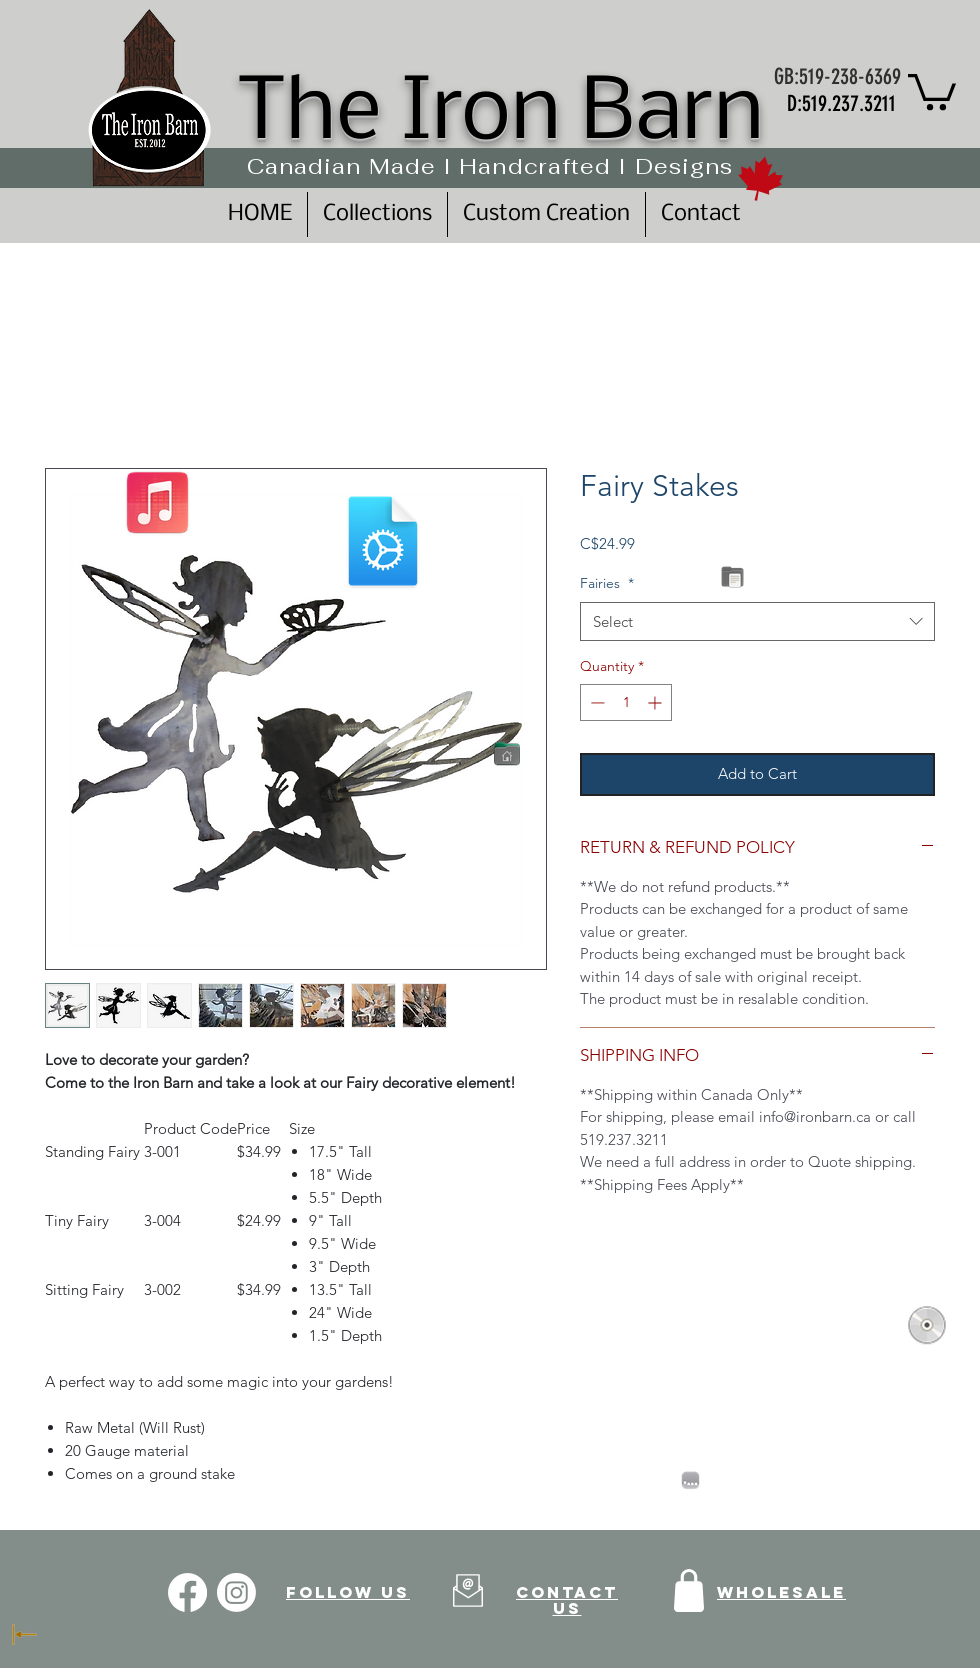  I want to click on go to the first item in a list or sequence, so click(24, 1634).